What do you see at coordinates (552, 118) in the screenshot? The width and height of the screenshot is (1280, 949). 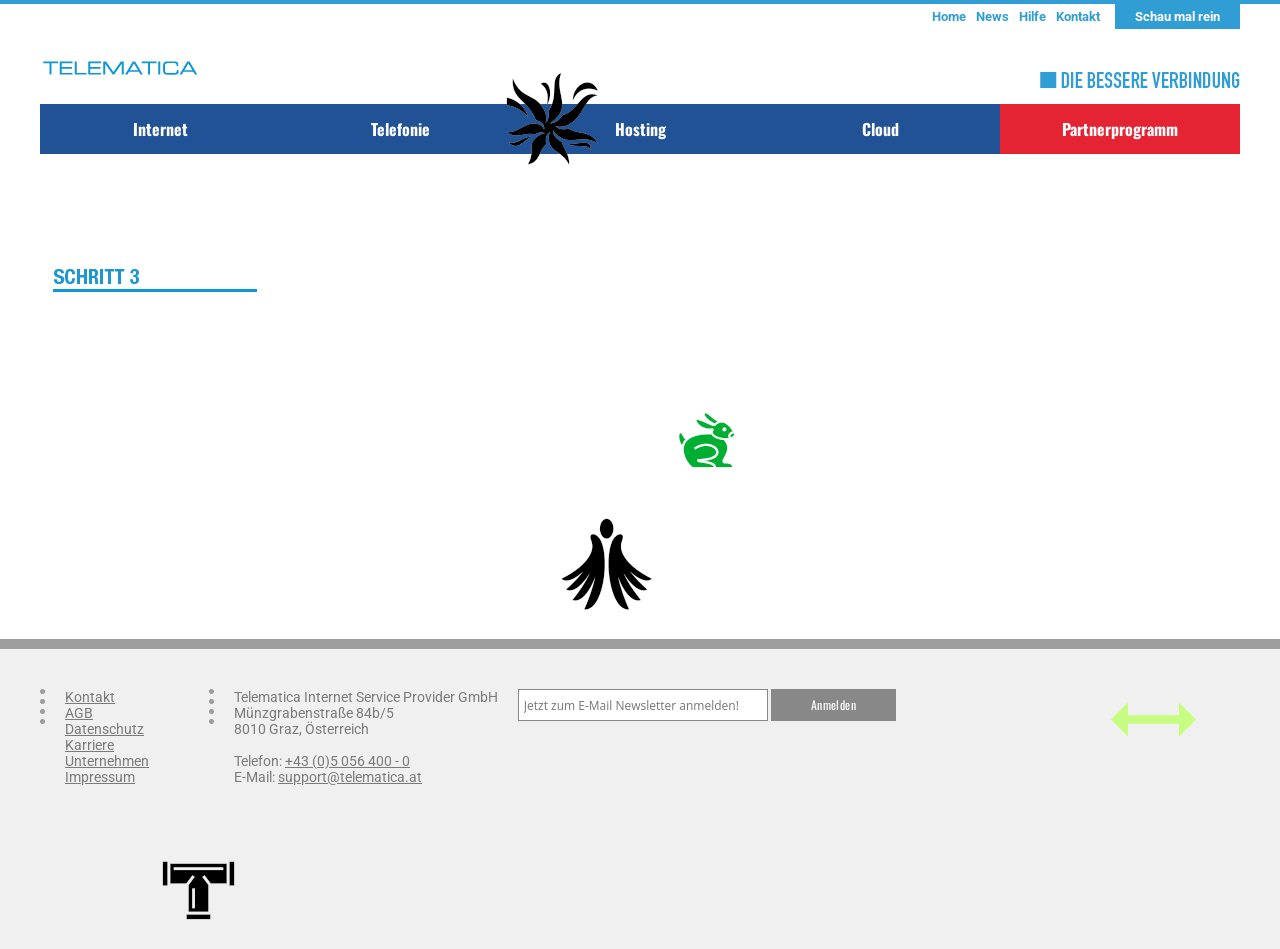 I see `vanilla flavor ingredient or flavoring option` at bounding box center [552, 118].